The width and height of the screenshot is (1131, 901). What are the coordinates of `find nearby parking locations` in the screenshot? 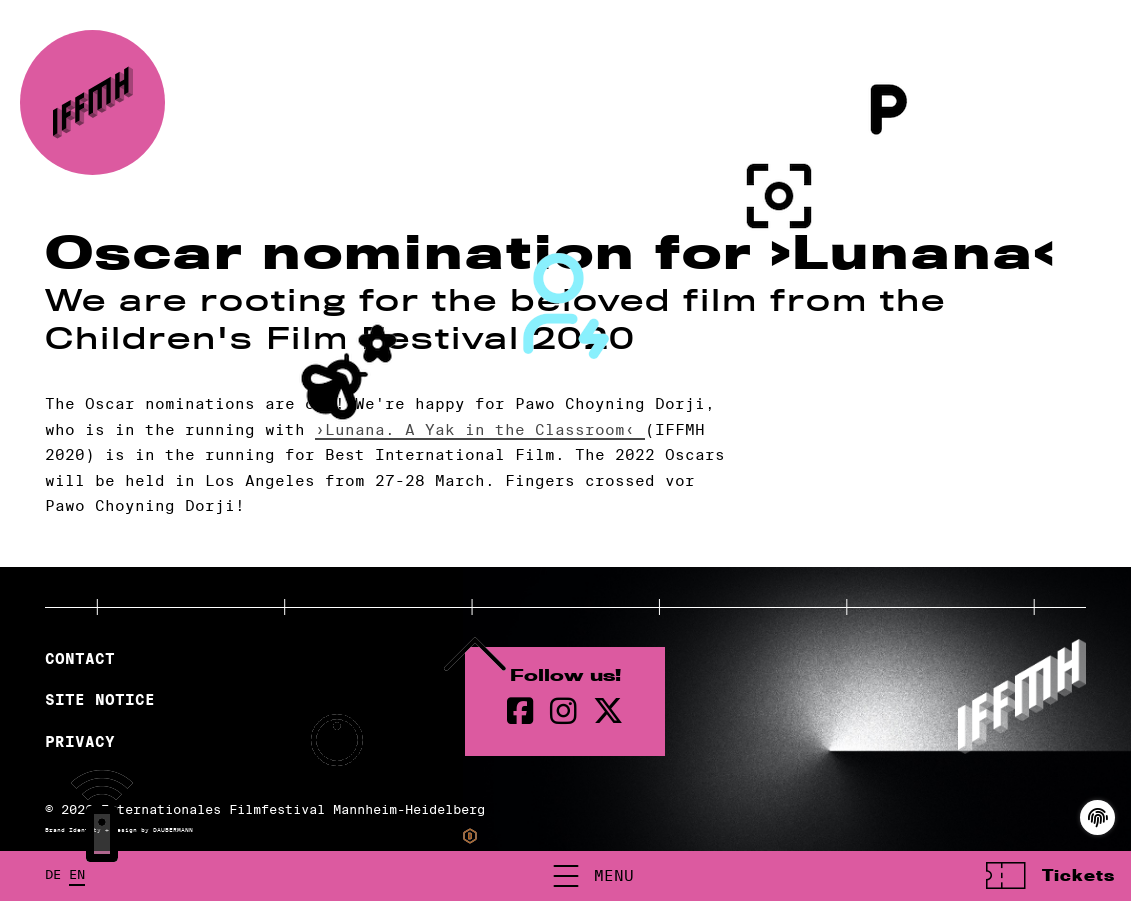 It's located at (887, 109).